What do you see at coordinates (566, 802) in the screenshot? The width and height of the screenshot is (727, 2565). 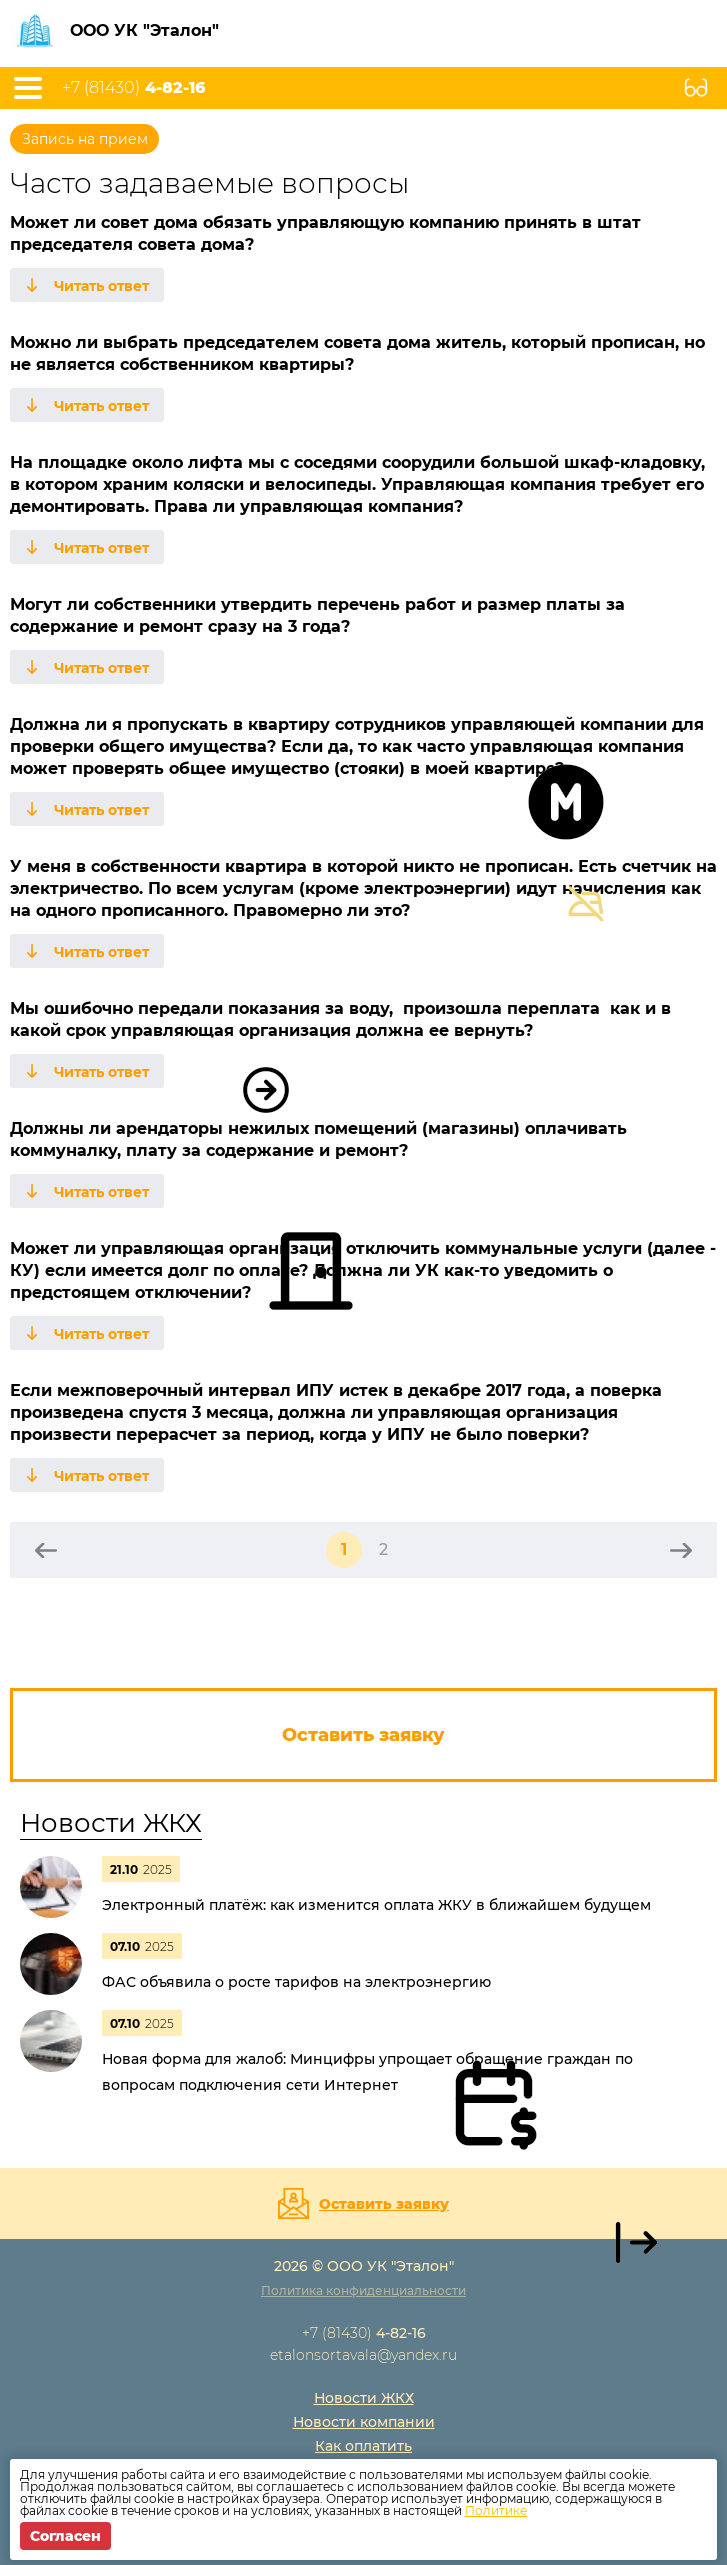 I see `metro or subway transit indicator` at bounding box center [566, 802].